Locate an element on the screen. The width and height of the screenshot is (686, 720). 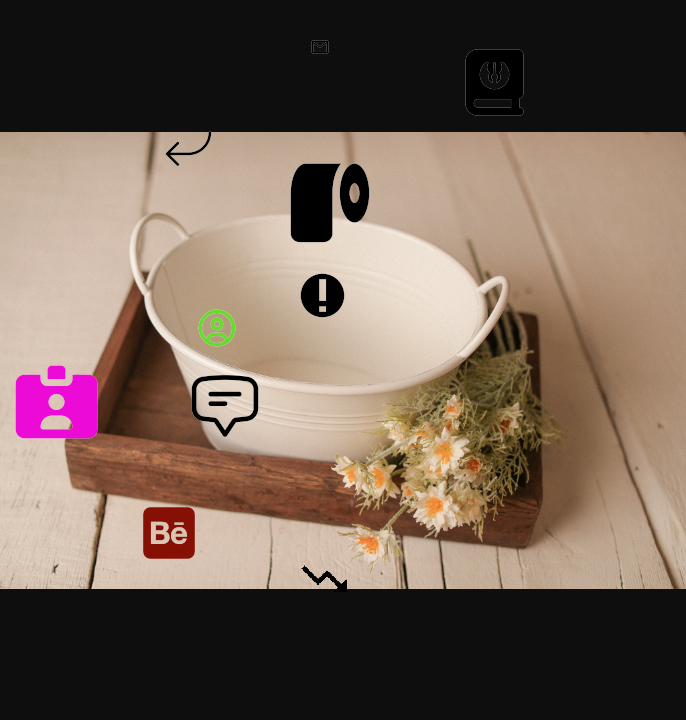
view your profile is located at coordinates (217, 328).